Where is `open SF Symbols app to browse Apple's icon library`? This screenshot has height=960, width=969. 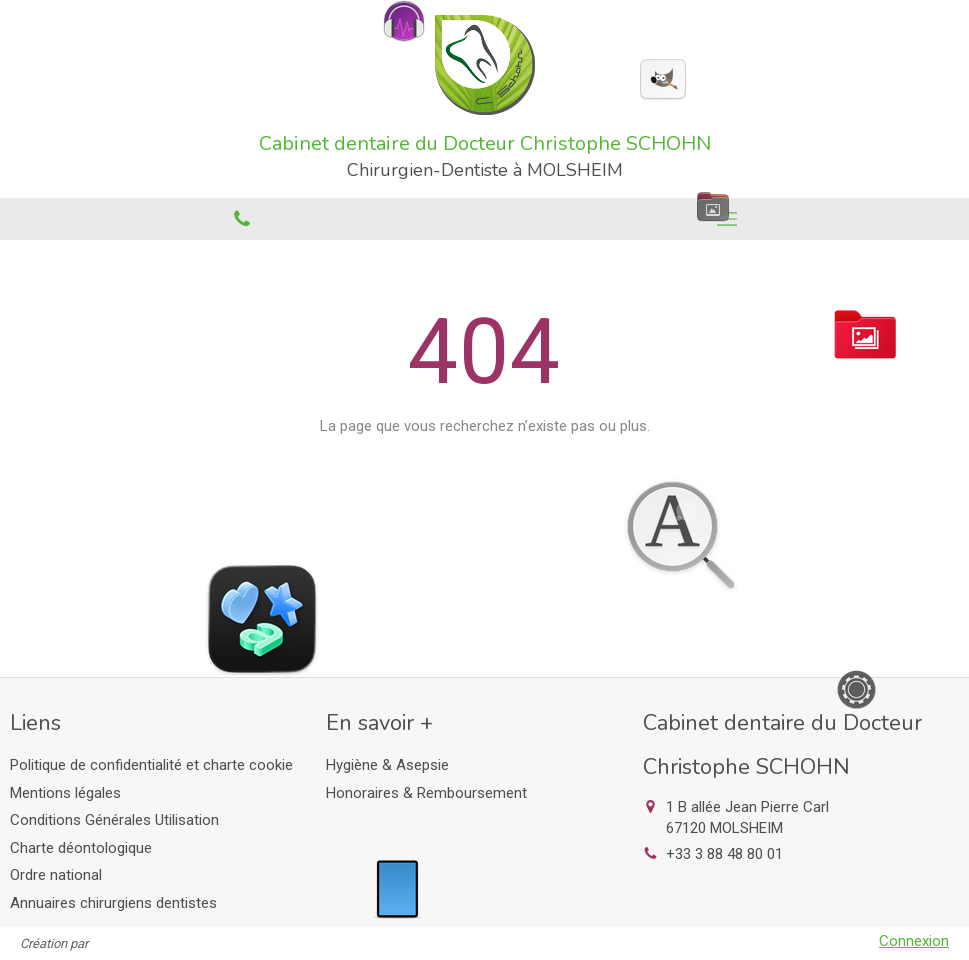
open SF Symbols app to browse Apple's icon library is located at coordinates (262, 619).